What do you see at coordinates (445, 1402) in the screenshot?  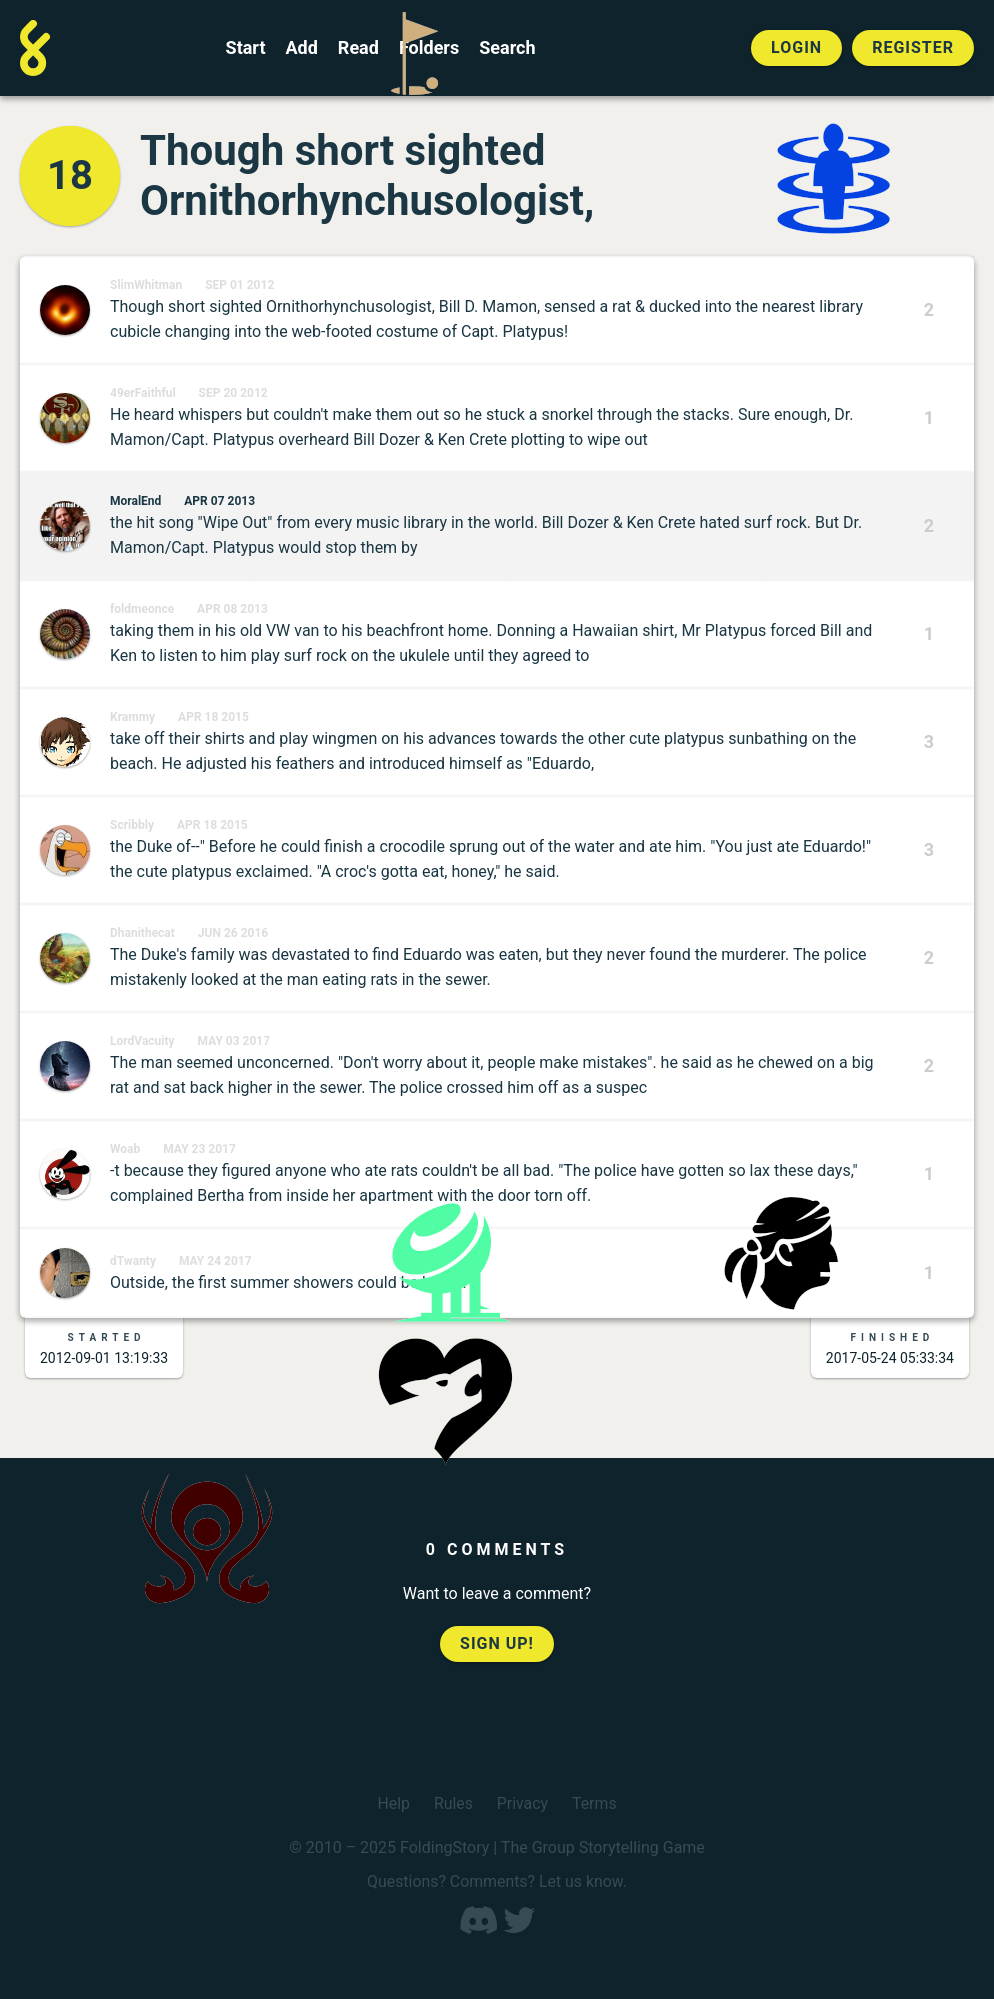 I see `support animal welfare or pet rescue organizations` at bounding box center [445, 1402].